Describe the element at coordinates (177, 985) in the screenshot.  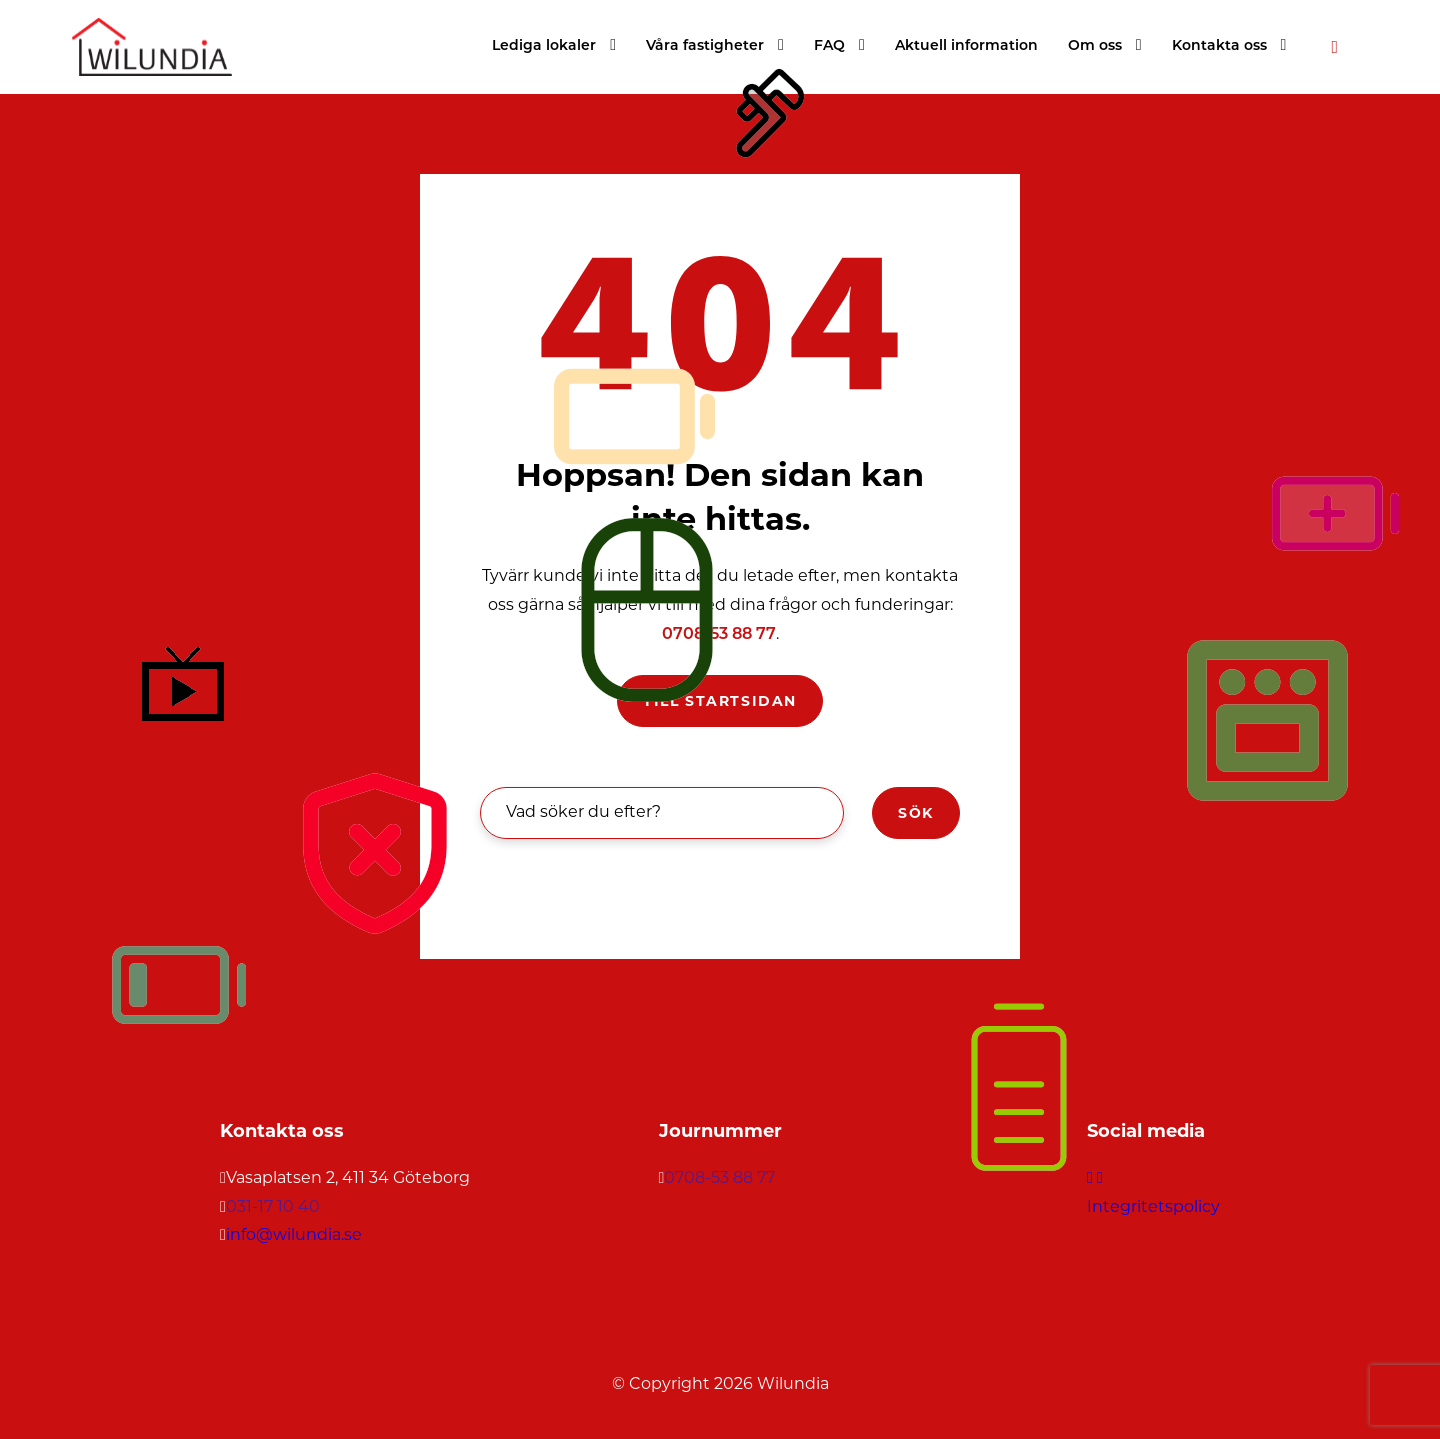
I see `indicates low battery status` at that location.